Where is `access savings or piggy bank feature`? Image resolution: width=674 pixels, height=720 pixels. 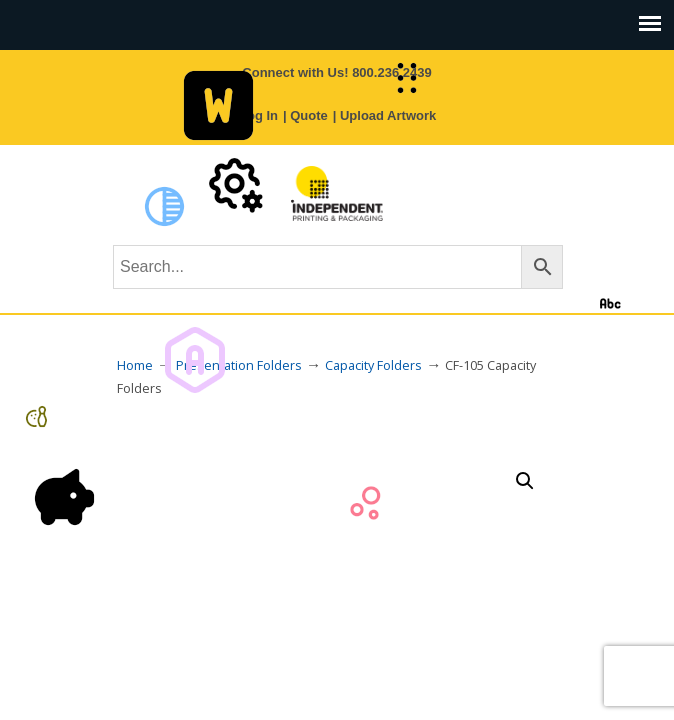
access savings or piggy bank feature is located at coordinates (64, 498).